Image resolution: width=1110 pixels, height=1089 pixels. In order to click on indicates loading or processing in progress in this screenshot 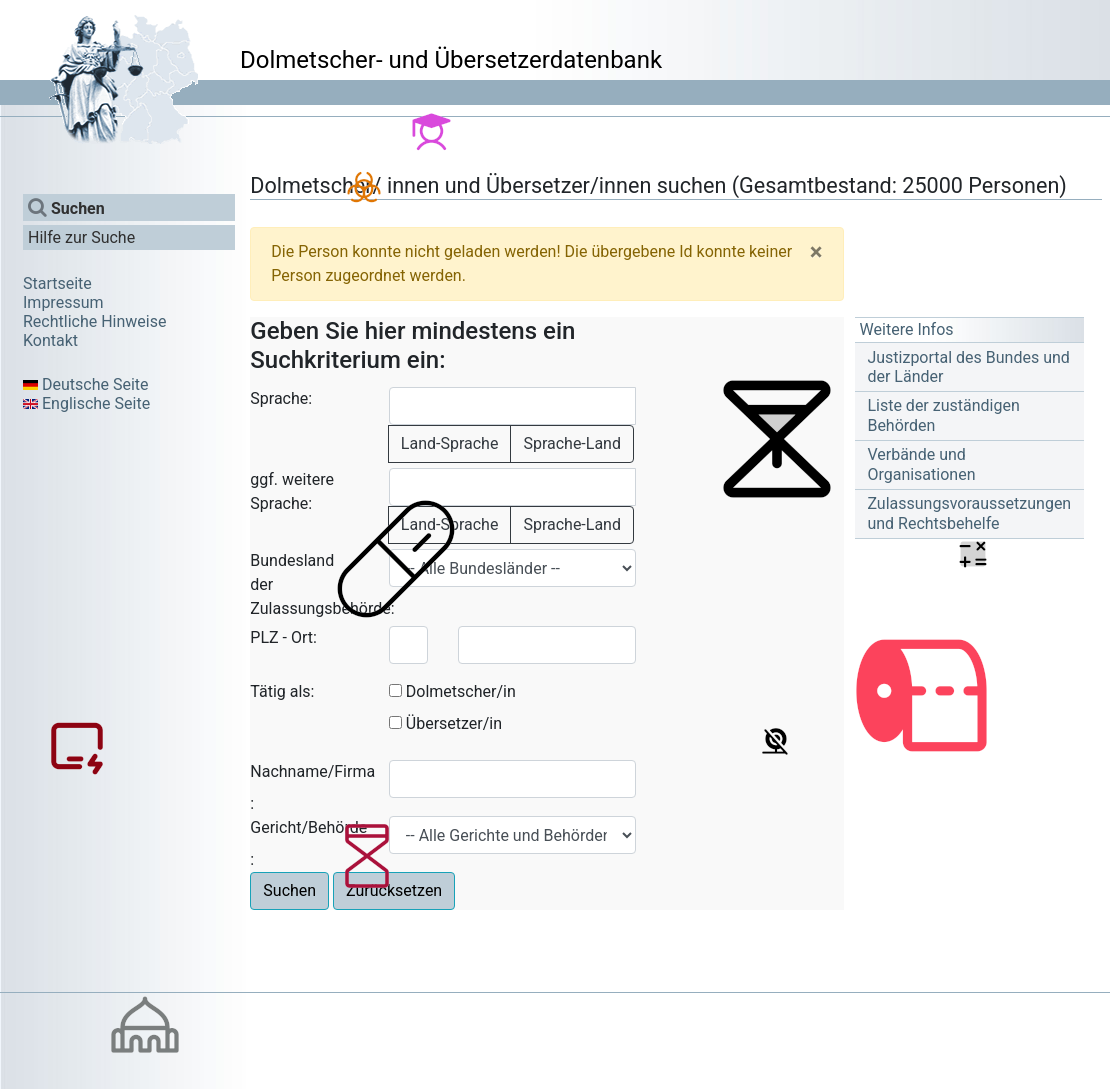, I will do `click(777, 439)`.